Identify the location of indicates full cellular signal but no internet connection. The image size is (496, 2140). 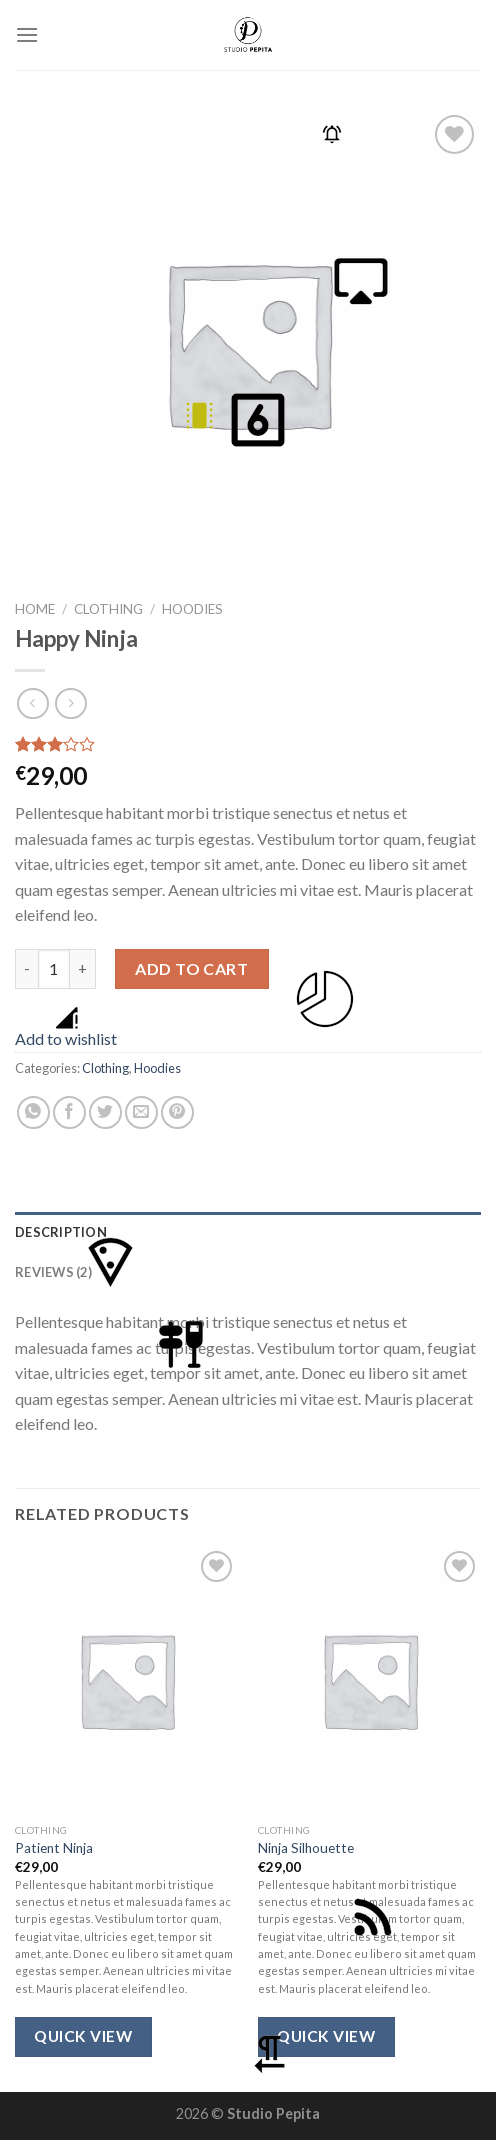
(66, 1017).